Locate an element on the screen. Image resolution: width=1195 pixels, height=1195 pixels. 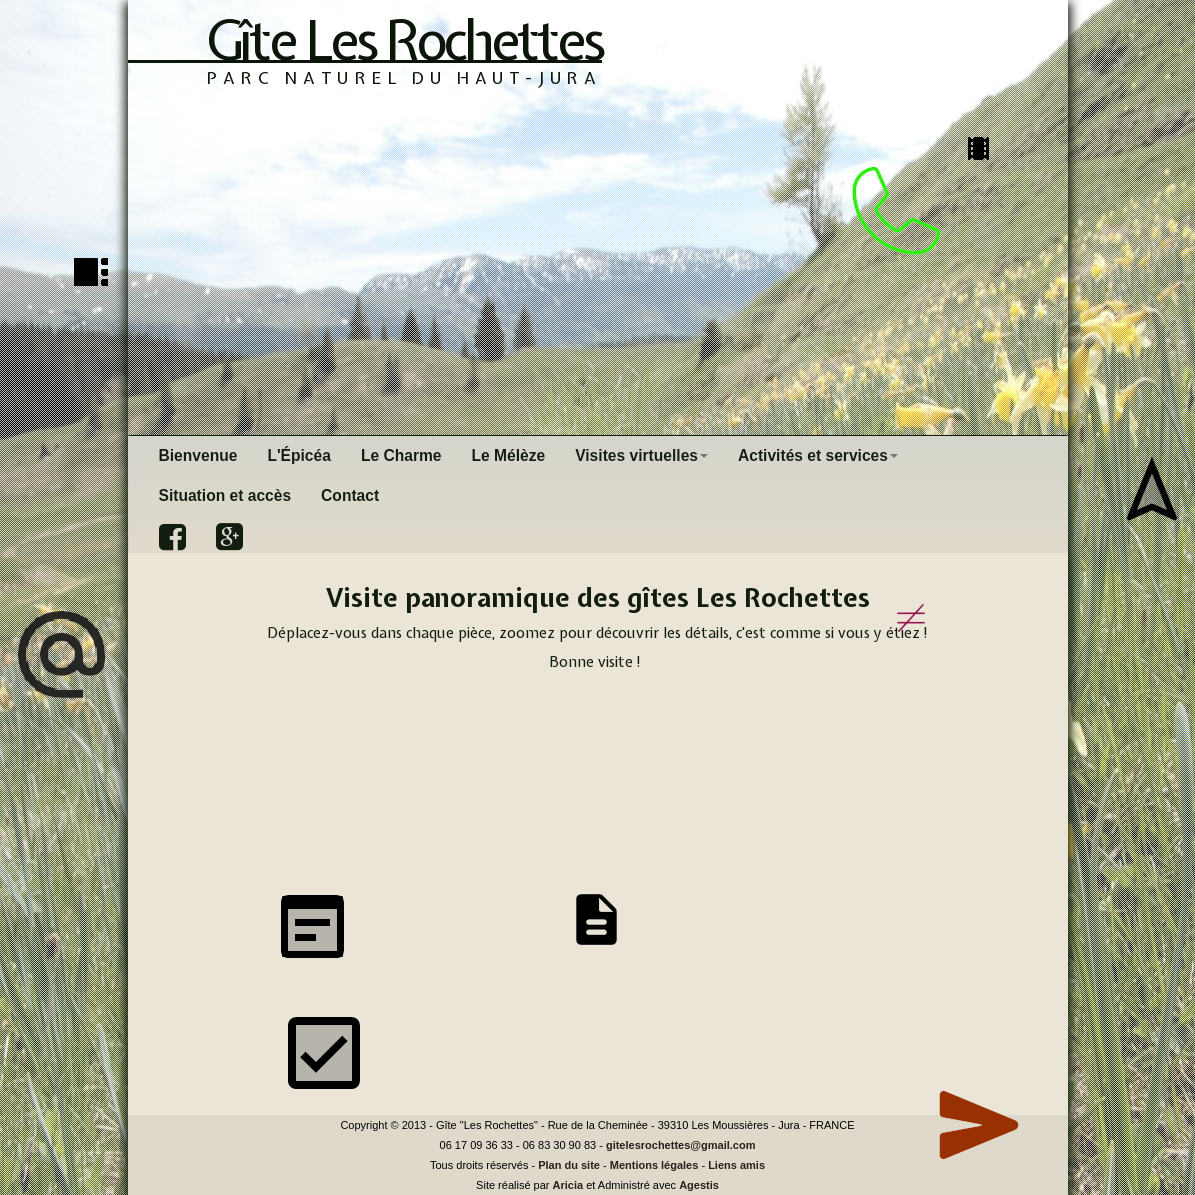
toggle sidebar panel visibility is located at coordinates (91, 272).